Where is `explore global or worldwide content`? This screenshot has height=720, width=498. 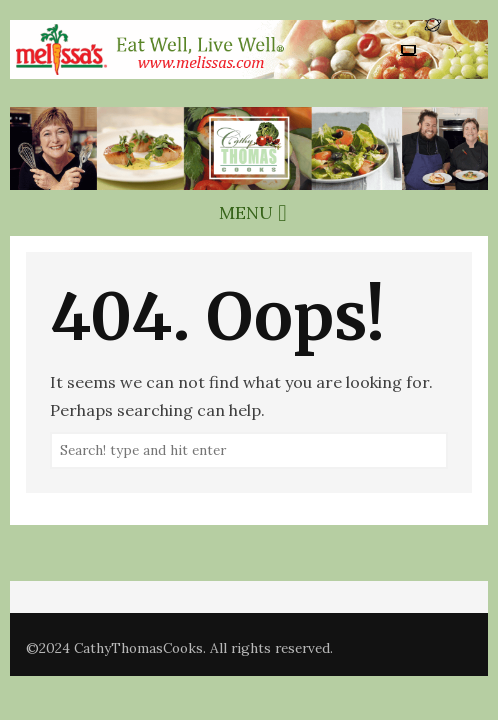
explore global or worldwide content is located at coordinates (433, 25).